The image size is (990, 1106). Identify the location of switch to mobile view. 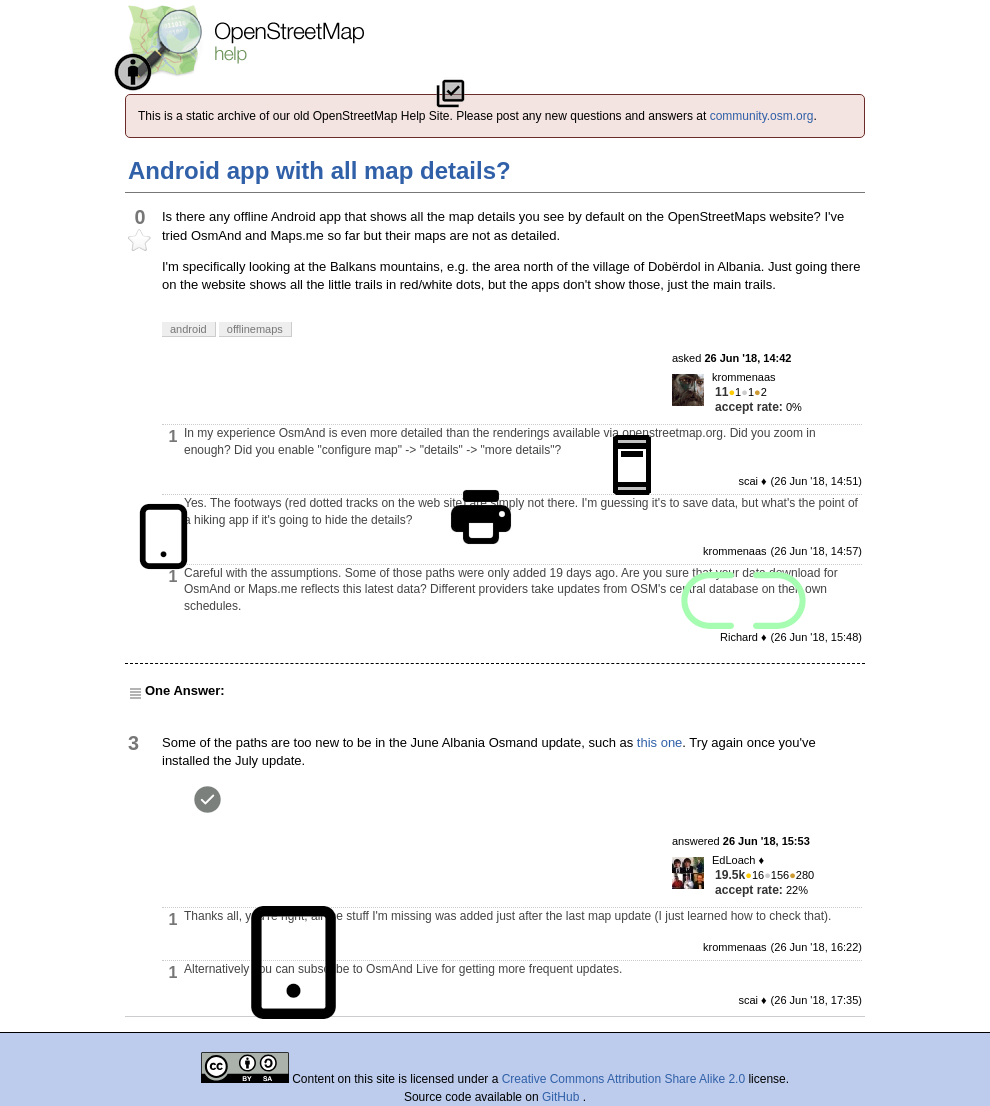
(293, 962).